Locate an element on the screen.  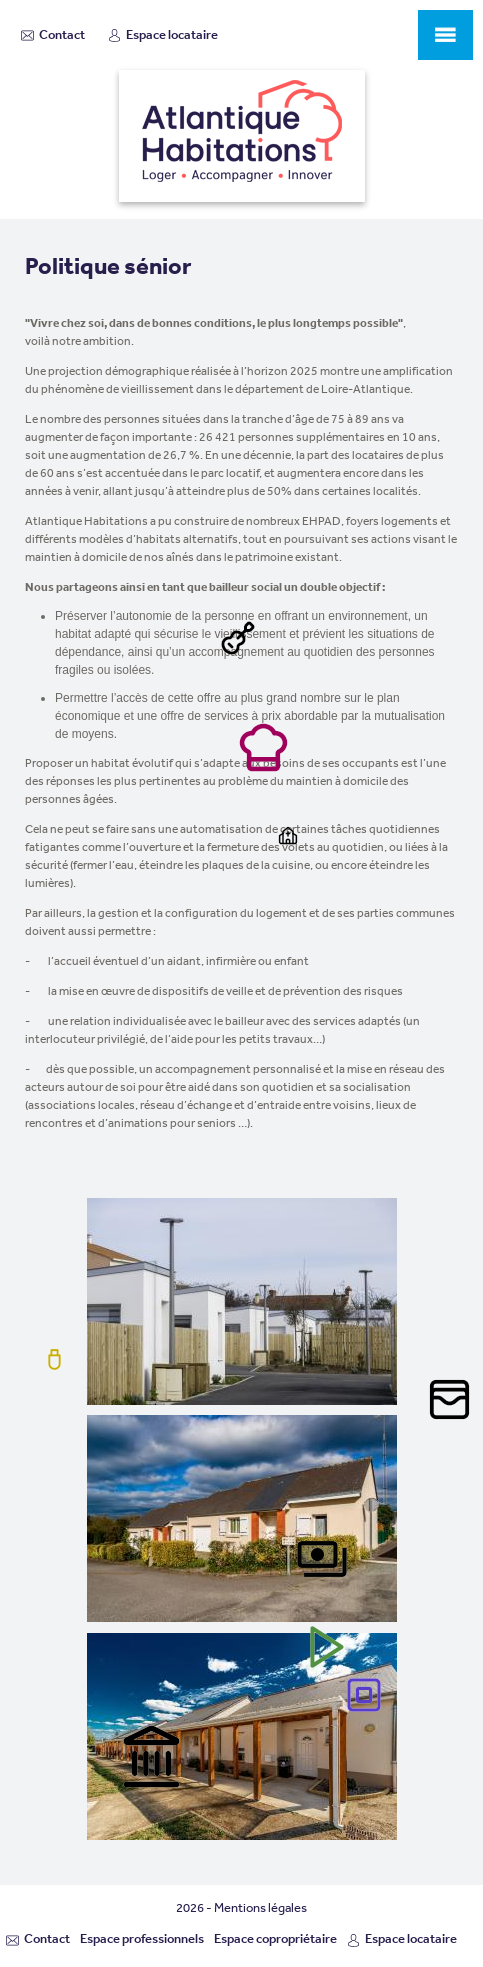
access your digital wallet and payment cards is located at coordinates (449, 1399).